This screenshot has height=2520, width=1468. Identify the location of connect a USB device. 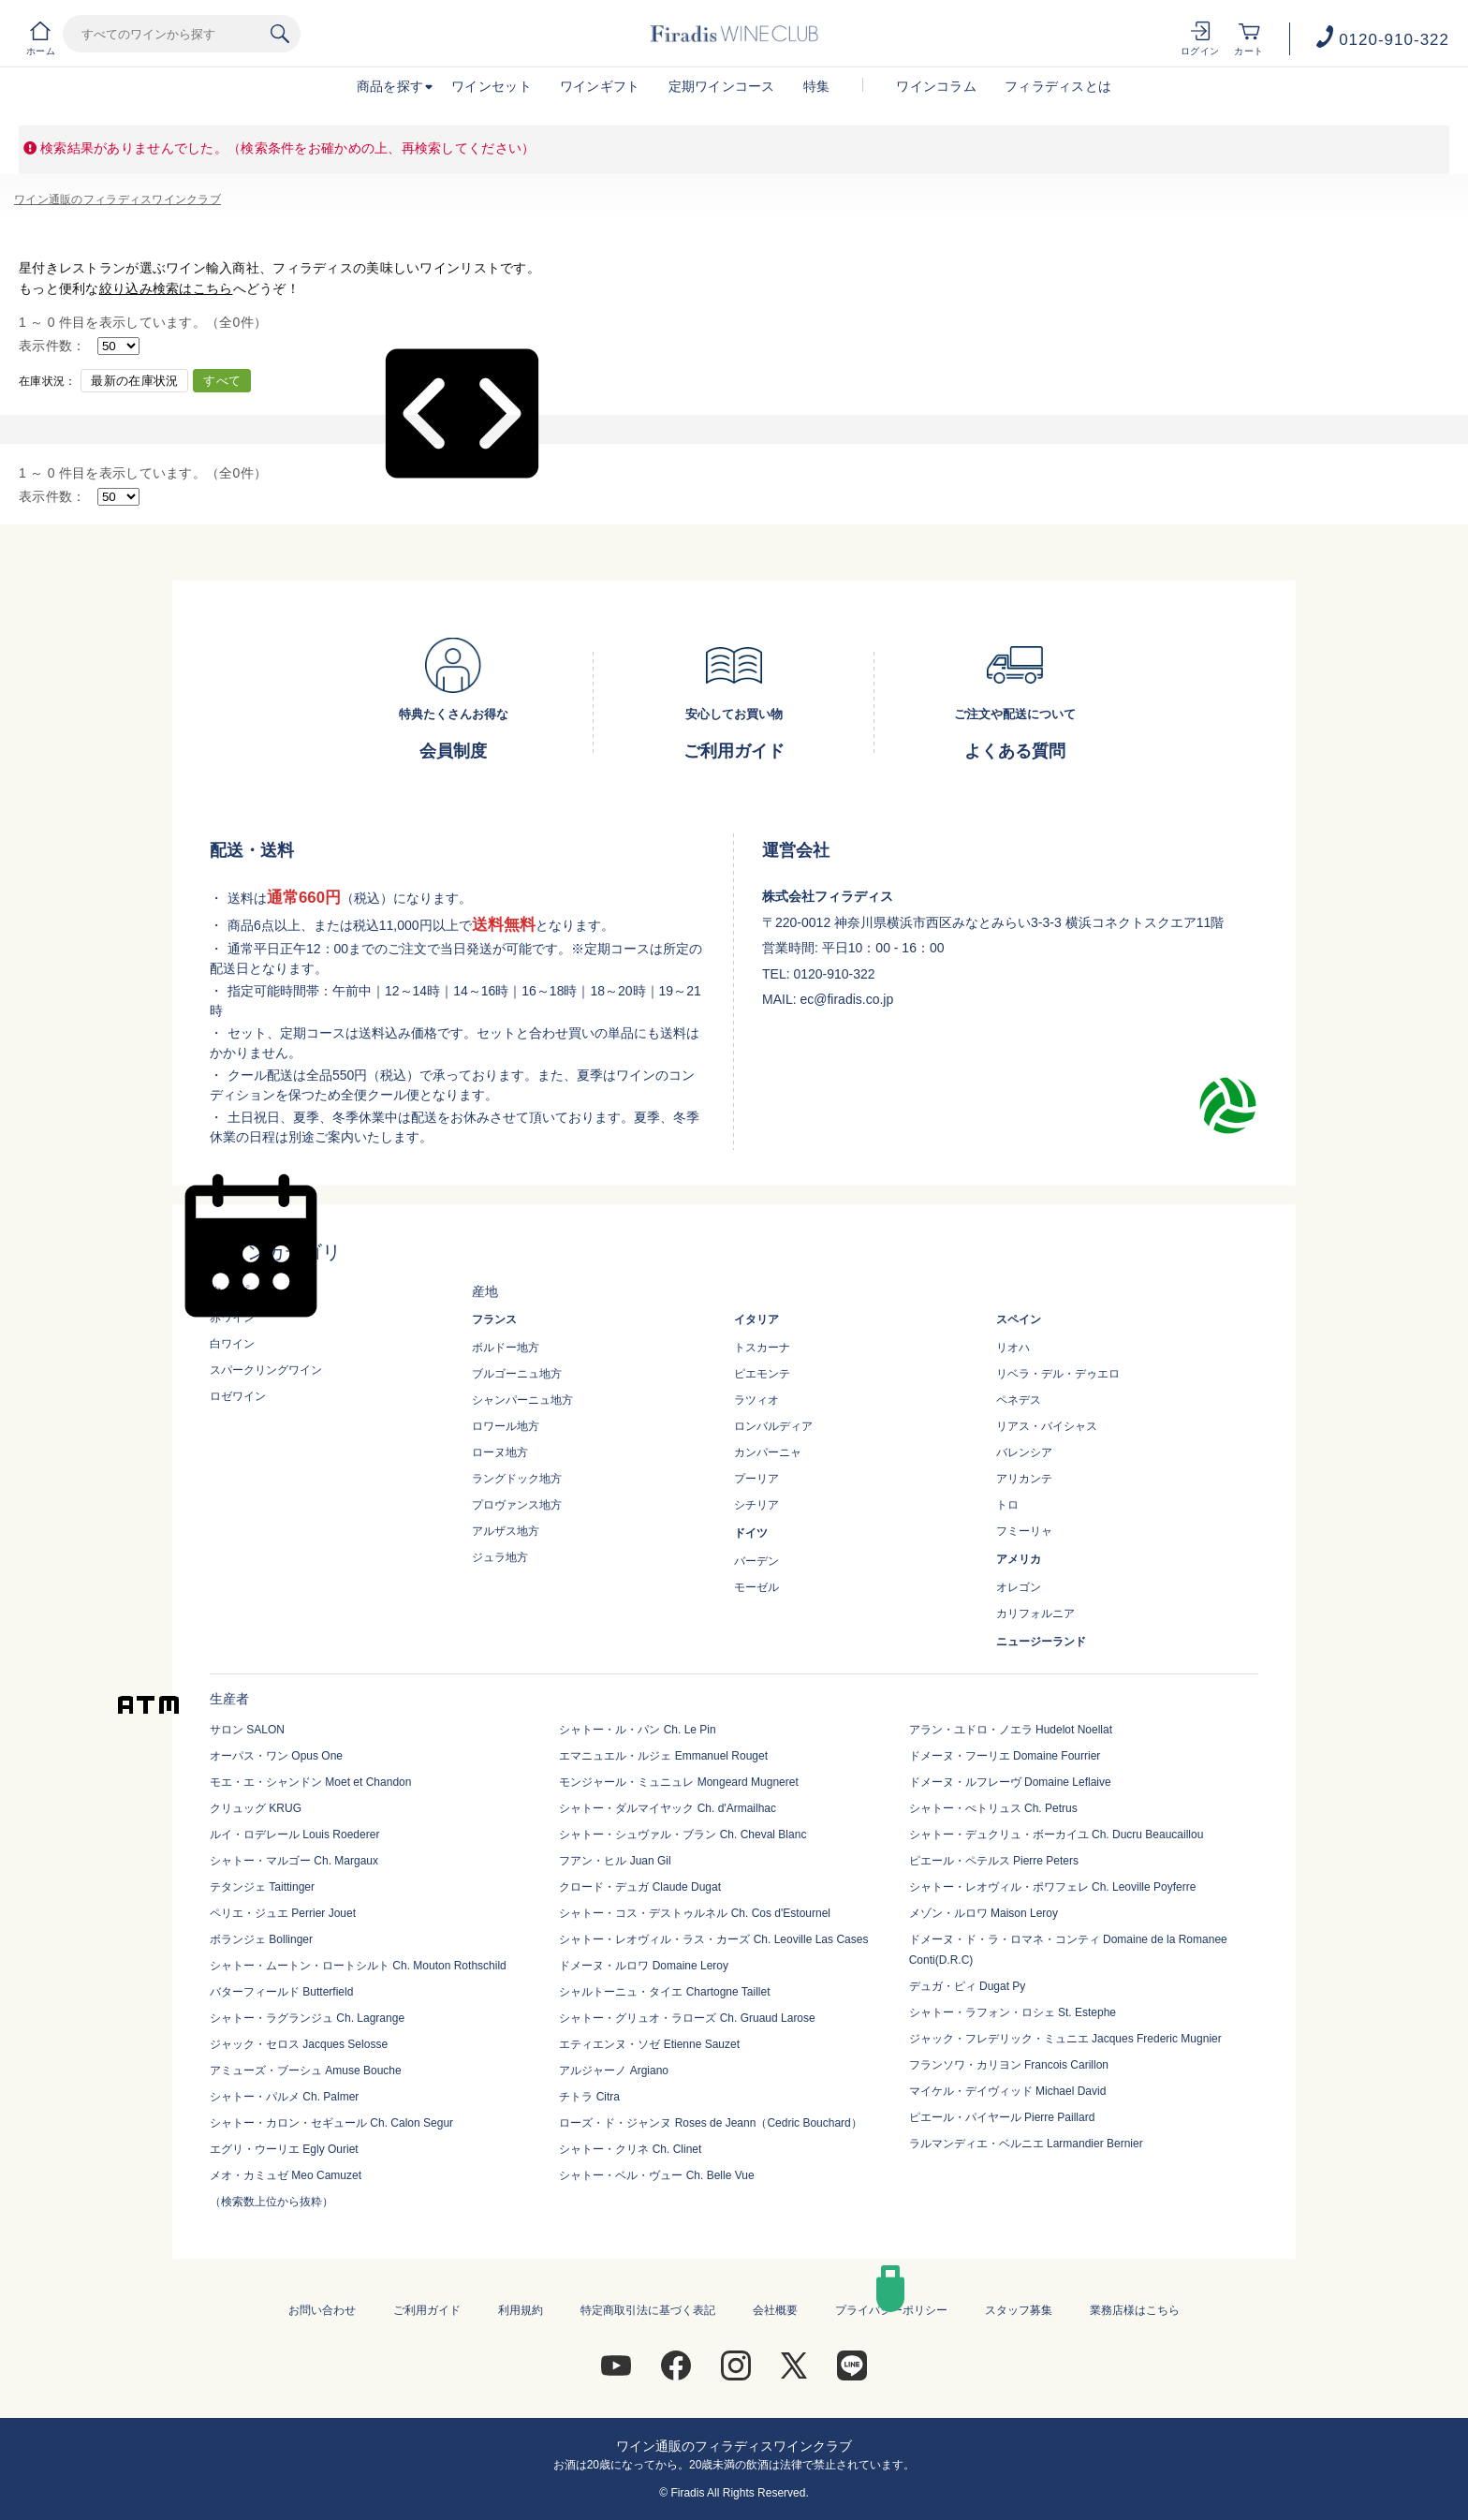
(890, 2289).